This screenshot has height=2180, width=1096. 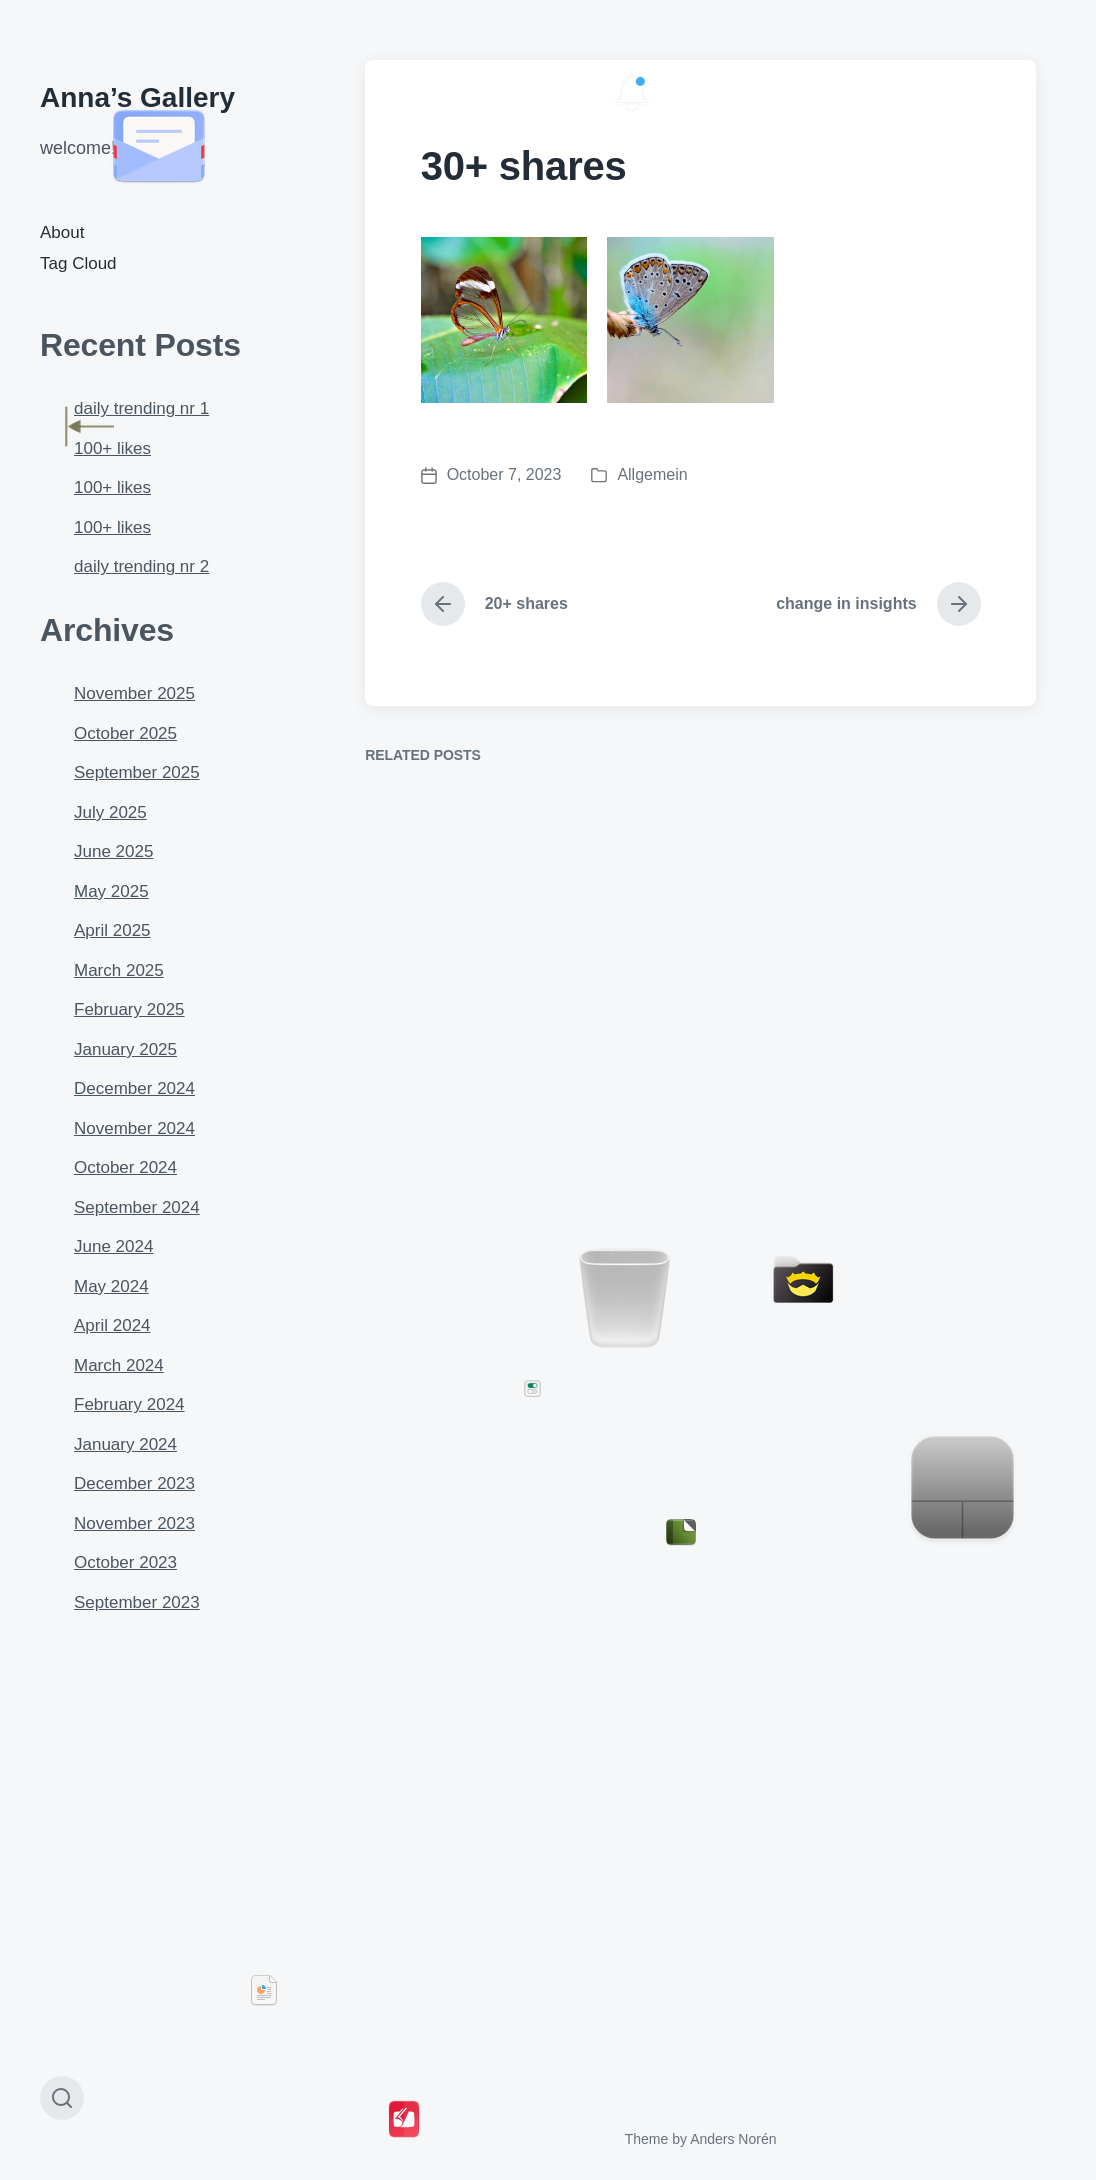 What do you see at coordinates (624, 1296) in the screenshot?
I see `empty trash bin with no items to delete` at bounding box center [624, 1296].